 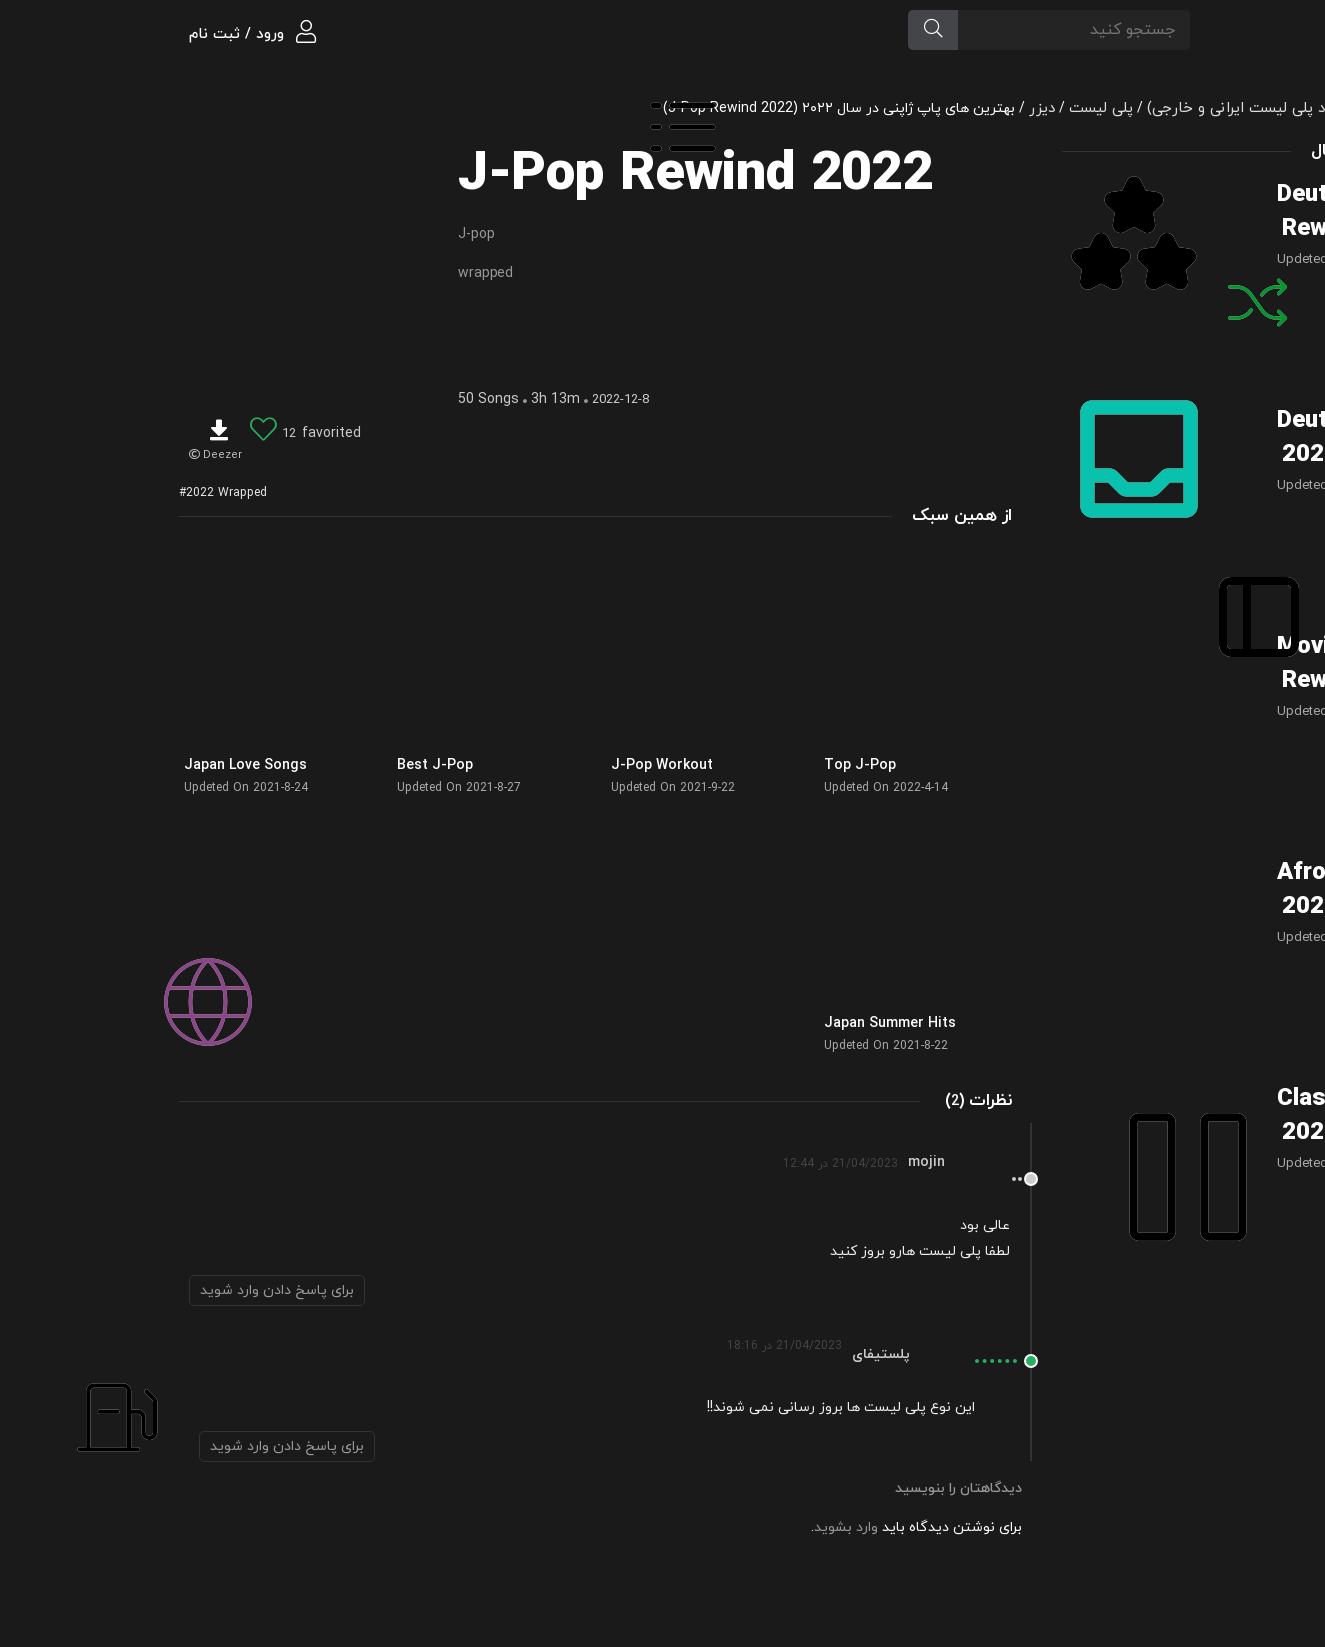 I want to click on pause media playback, so click(x=1188, y=1177).